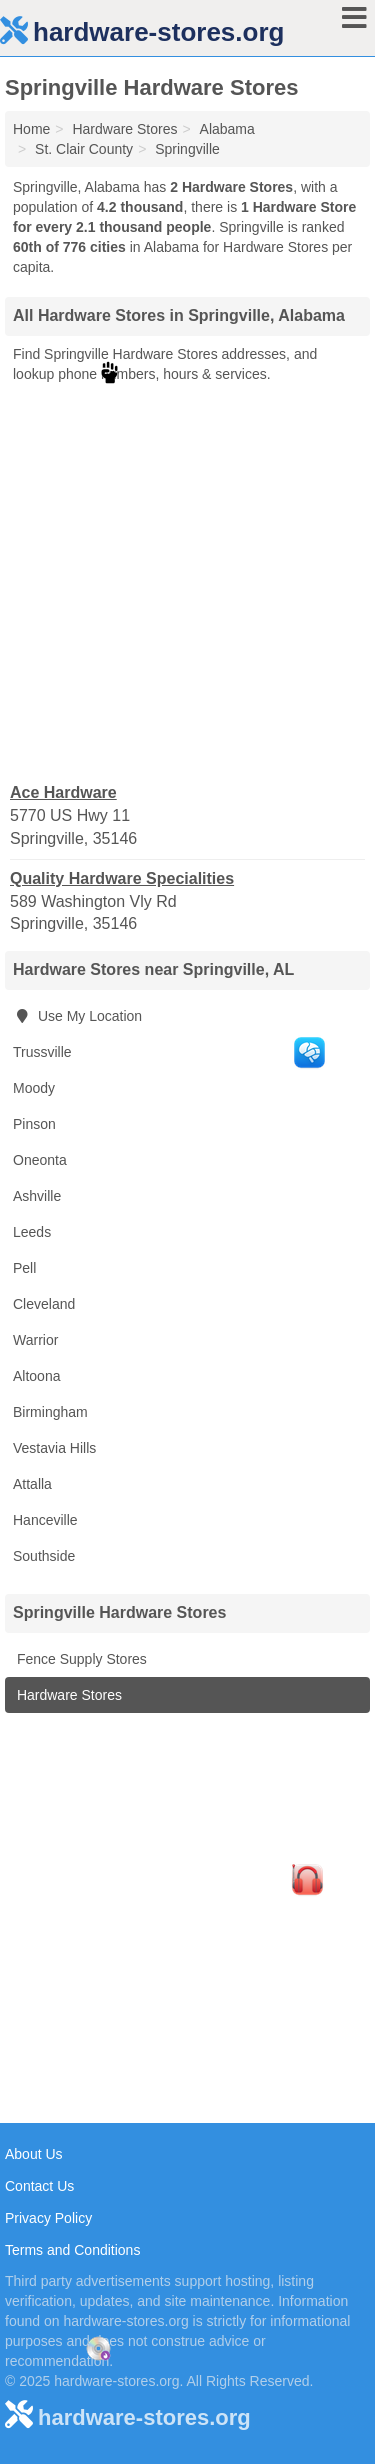  I want to click on open gbrainy brain training app, so click(309, 1052).